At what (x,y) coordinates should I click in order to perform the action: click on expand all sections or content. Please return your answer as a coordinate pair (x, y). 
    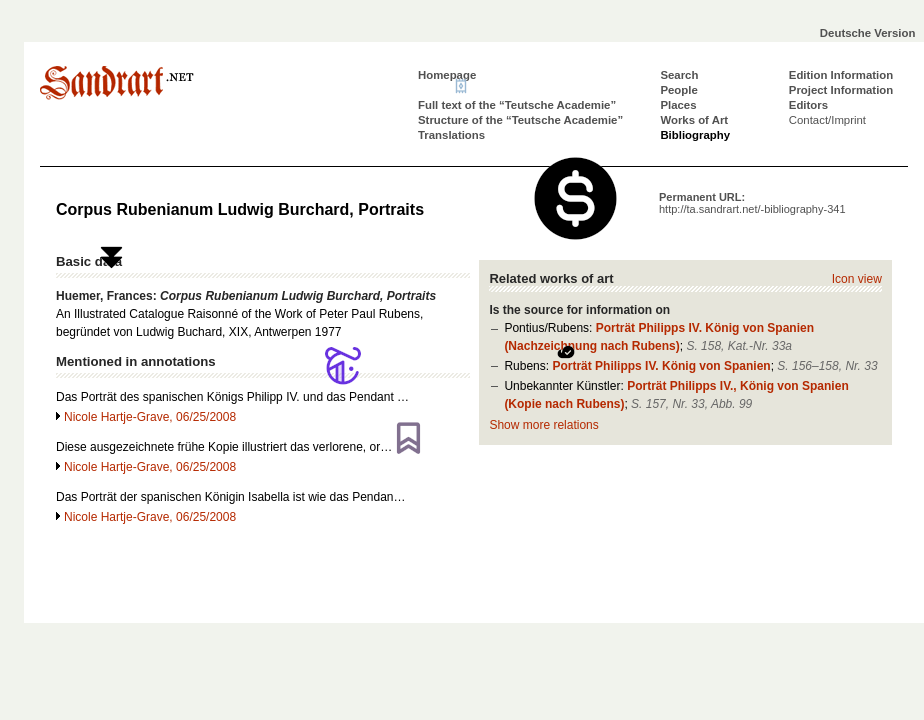
    Looking at the image, I should click on (111, 256).